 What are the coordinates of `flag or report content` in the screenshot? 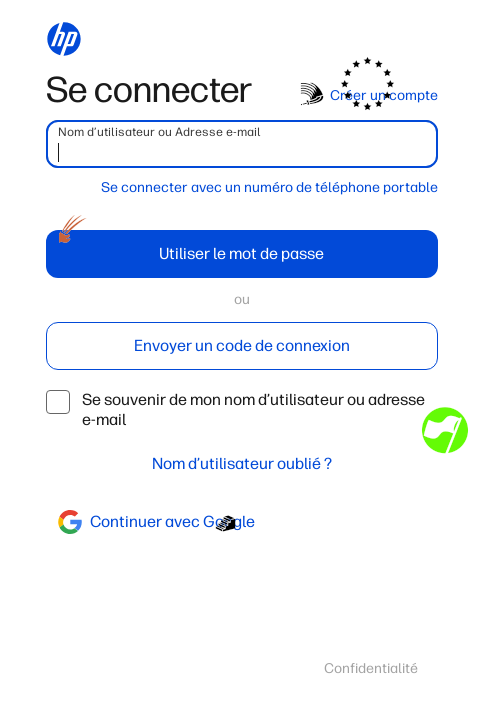 It's located at (445, 430).